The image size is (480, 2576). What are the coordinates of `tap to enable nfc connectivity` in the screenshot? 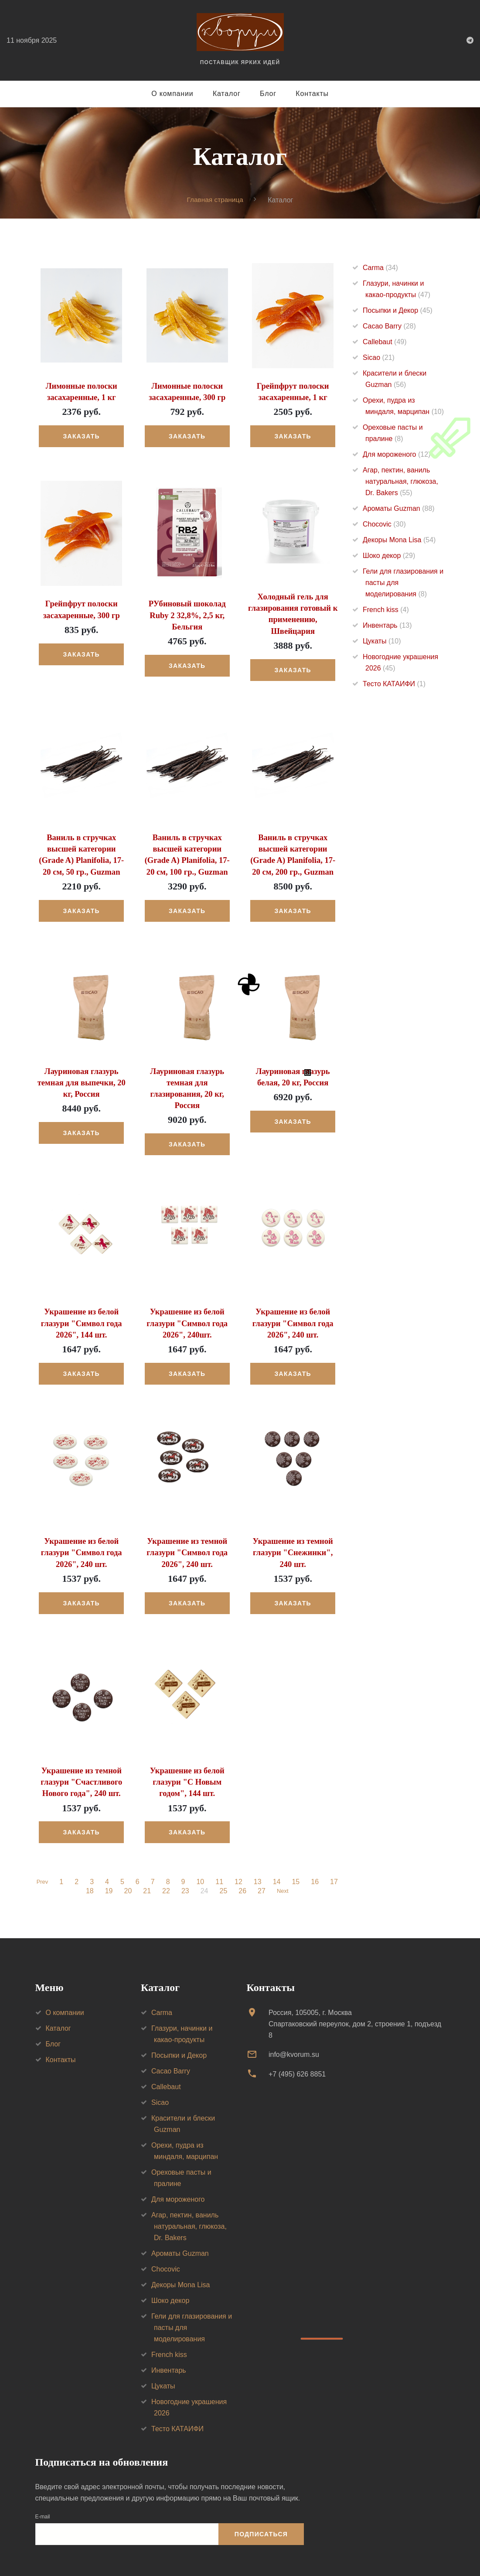 It's located at (307, 1072).